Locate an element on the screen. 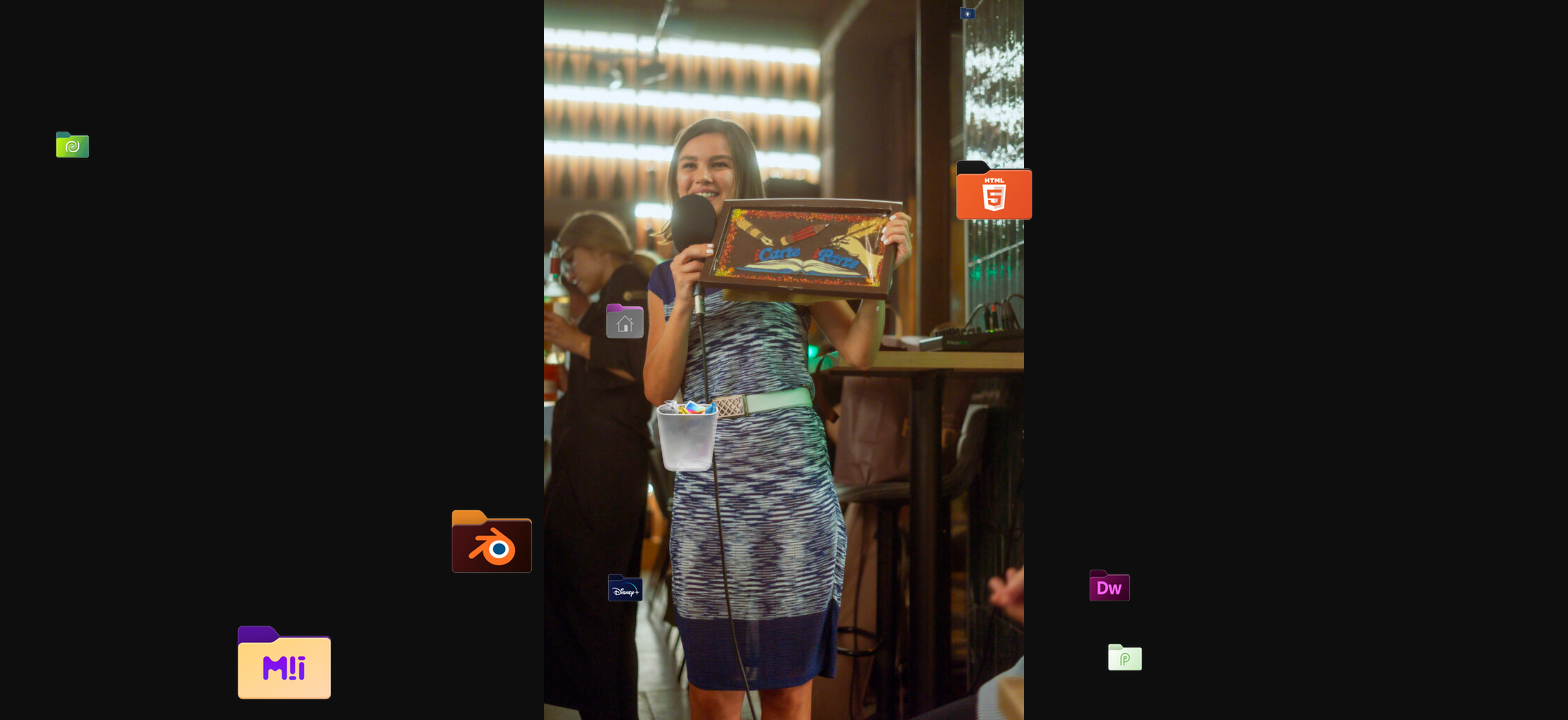 This screenshot has height=720, width=1568. folder containing HTML files is located at coordinates (994, 192).